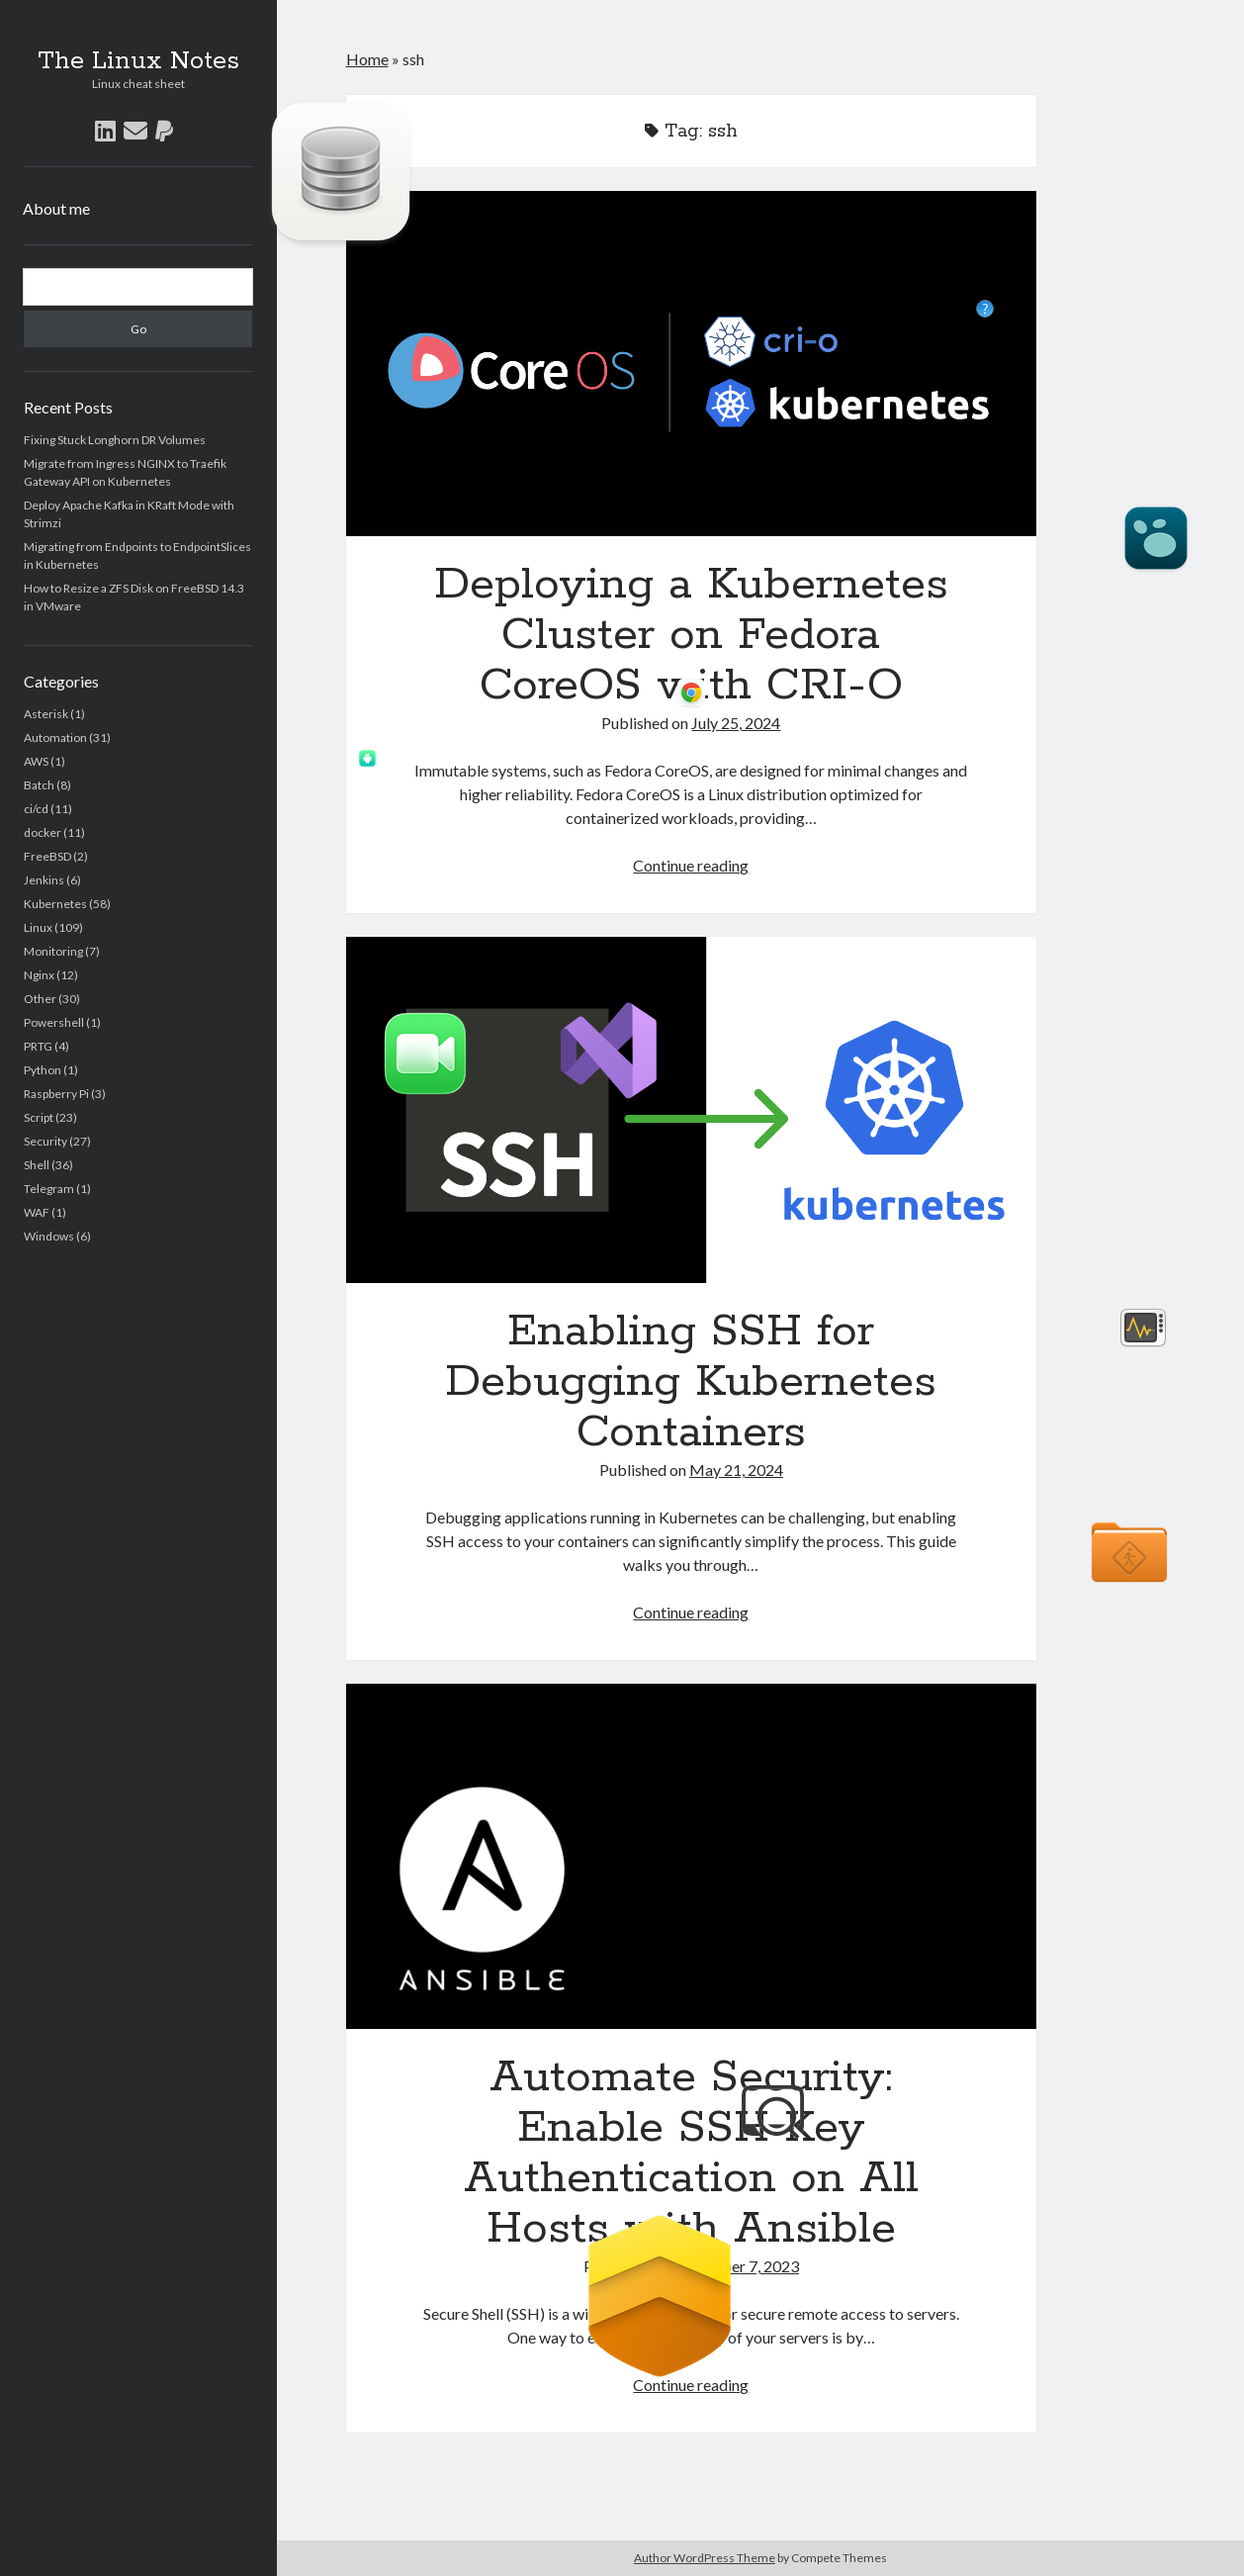  What do you see at coordinates (425, 1054) in the screenshot?
I see `open FaceTime to start a video call` at bounding box center [425, 1054].